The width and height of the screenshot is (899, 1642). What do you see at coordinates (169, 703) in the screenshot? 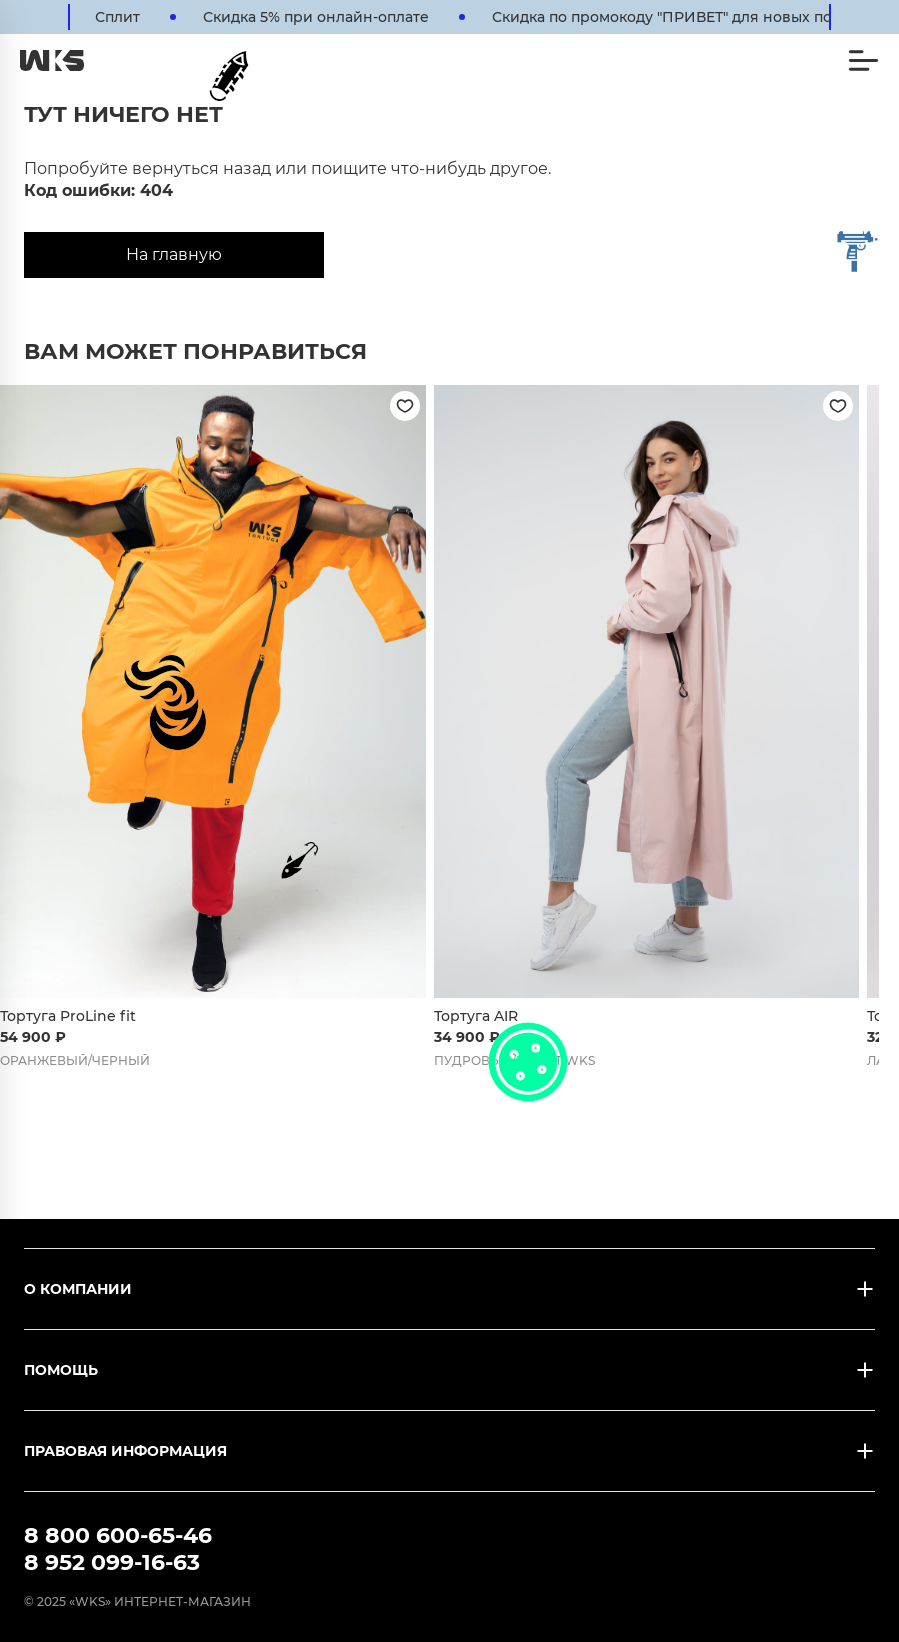
I see `incense or aromatherapy item in a game inventory` at bounding box center [169, 703].